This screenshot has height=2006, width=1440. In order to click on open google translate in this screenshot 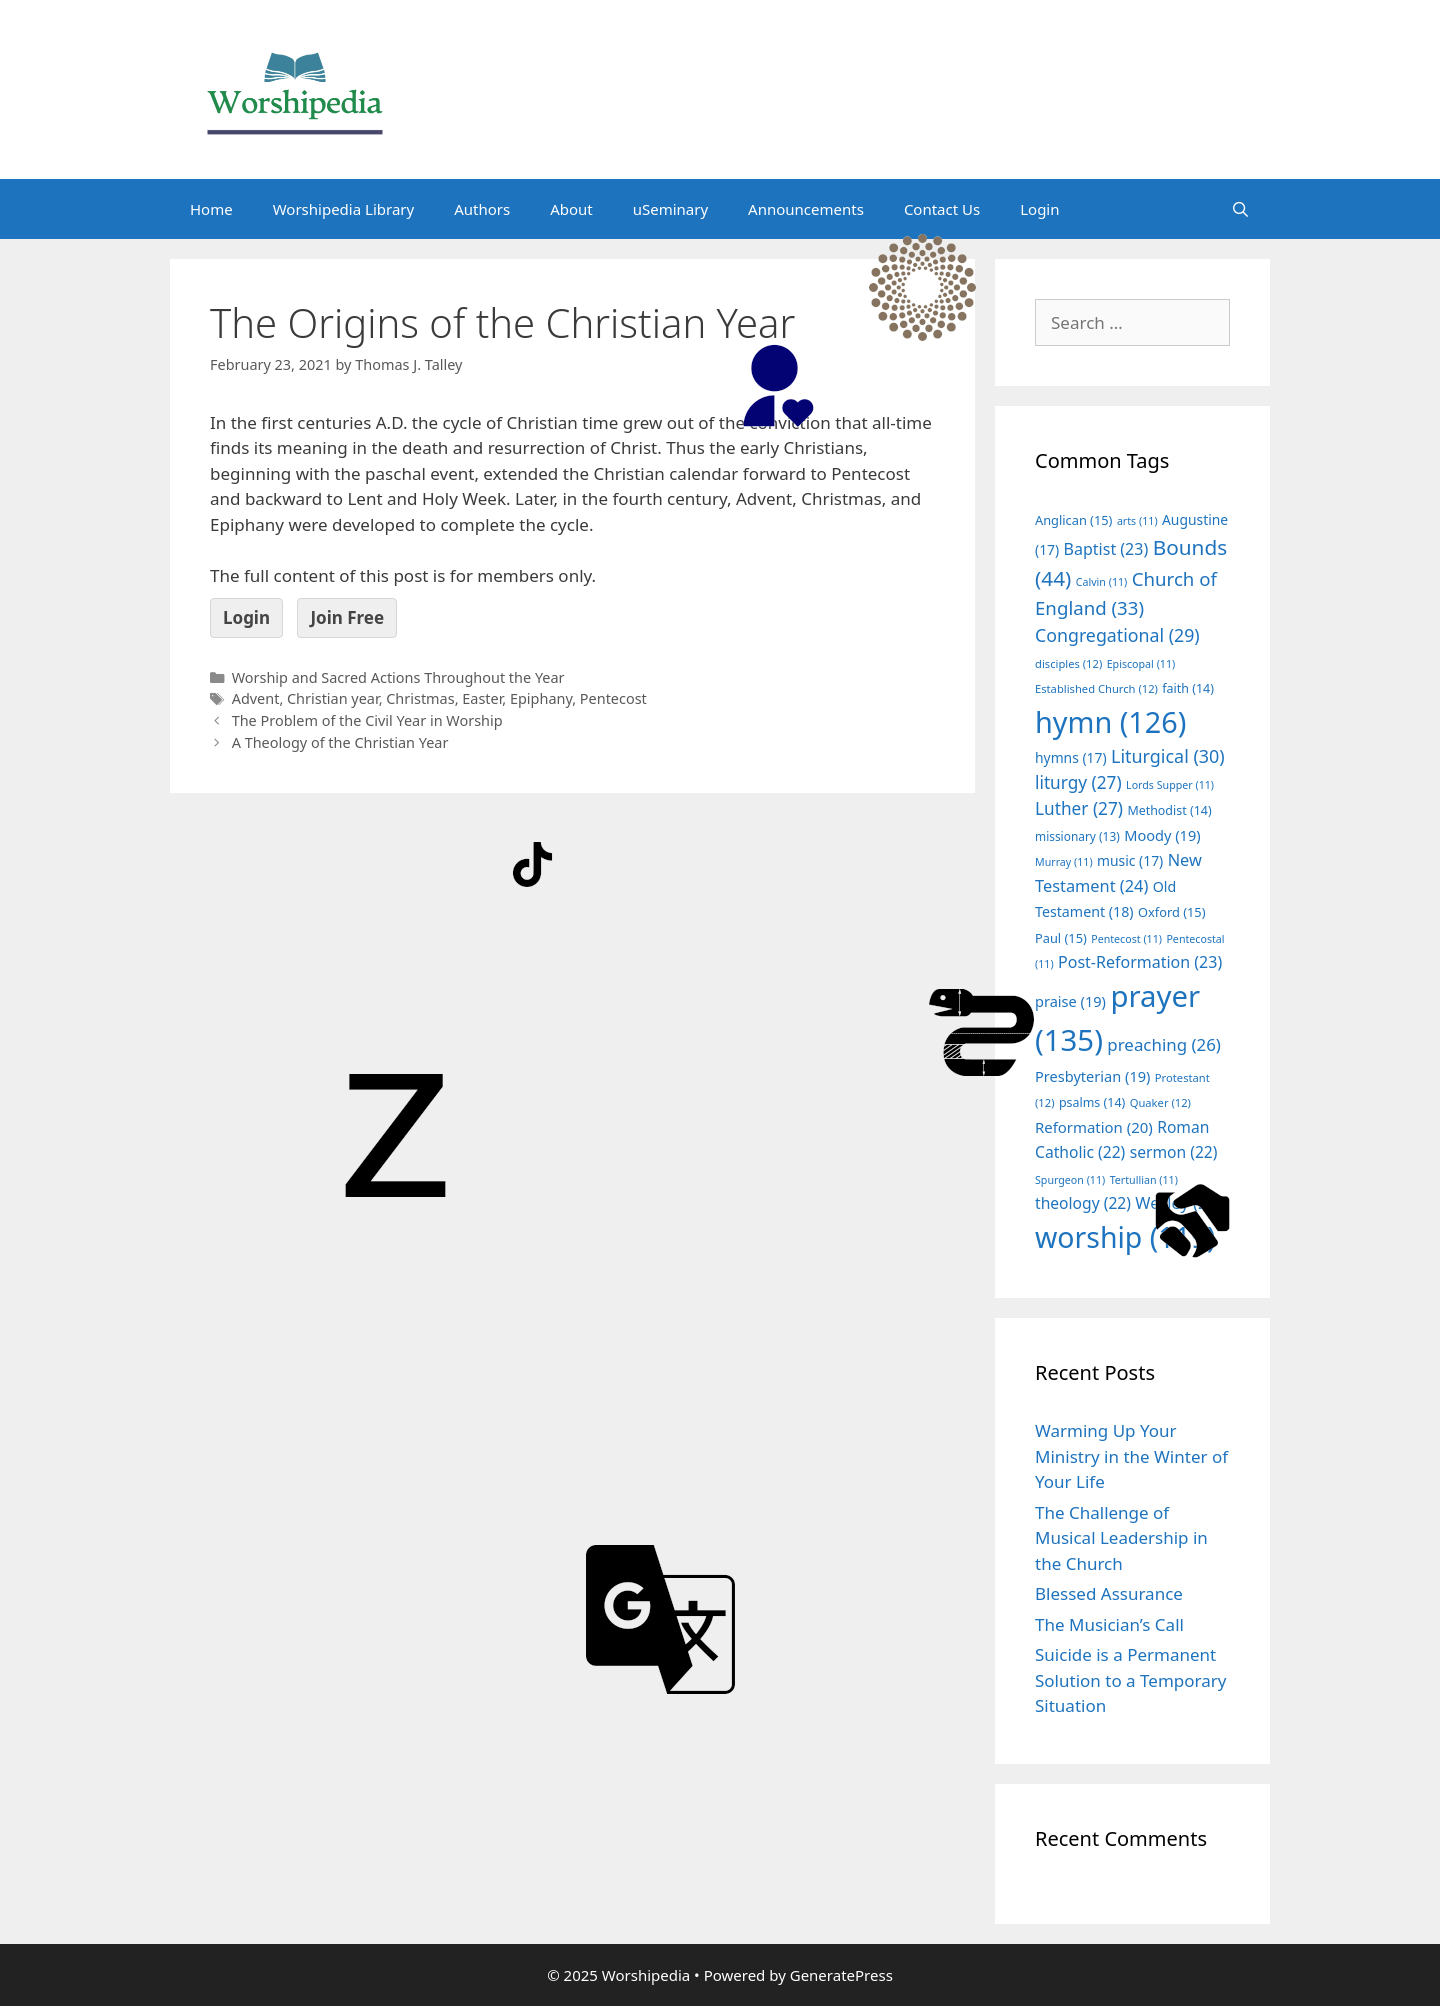, I will do `click(660, 1619)`.